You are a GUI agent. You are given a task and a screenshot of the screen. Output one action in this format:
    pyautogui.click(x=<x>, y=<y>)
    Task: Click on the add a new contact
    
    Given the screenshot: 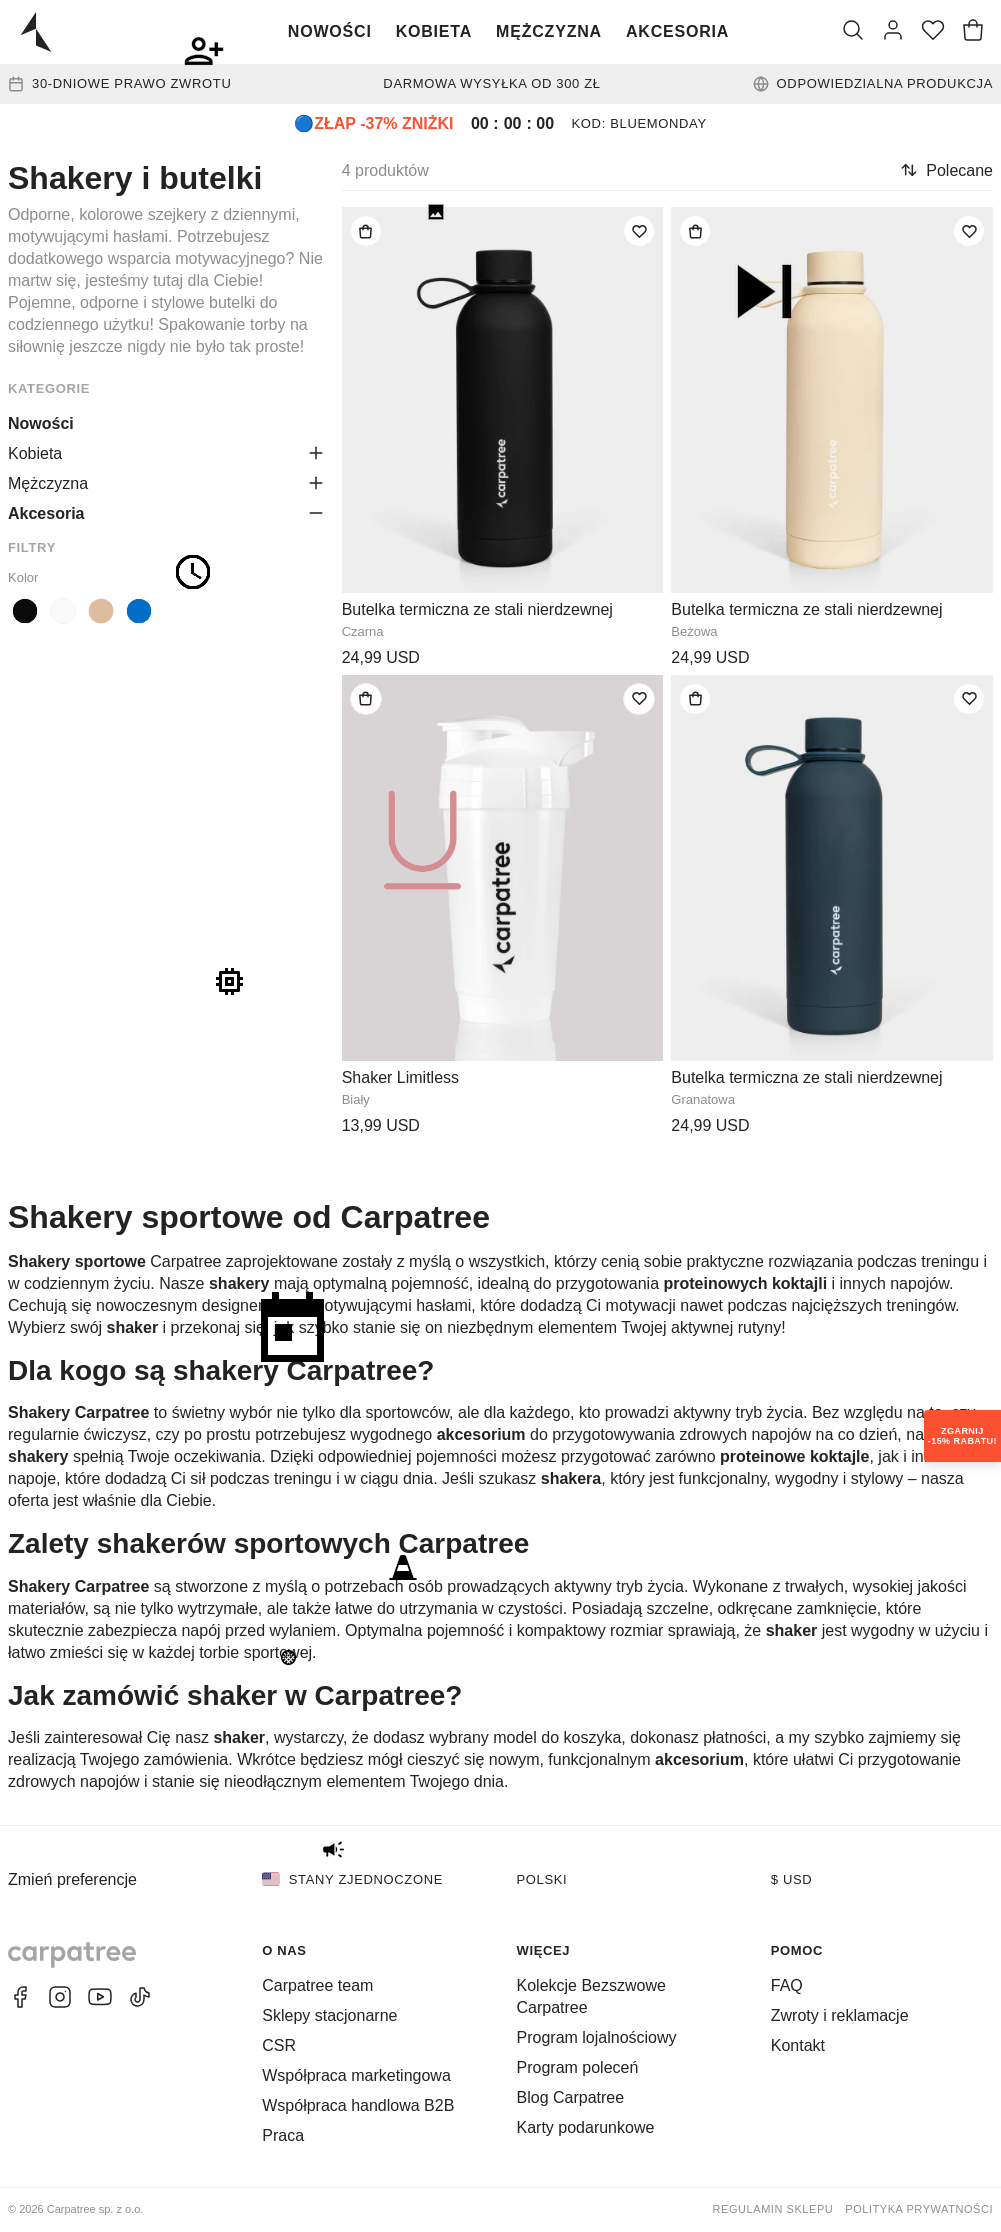 What is the action you would take?
    pyautogui.click(x=204, y=51)
    